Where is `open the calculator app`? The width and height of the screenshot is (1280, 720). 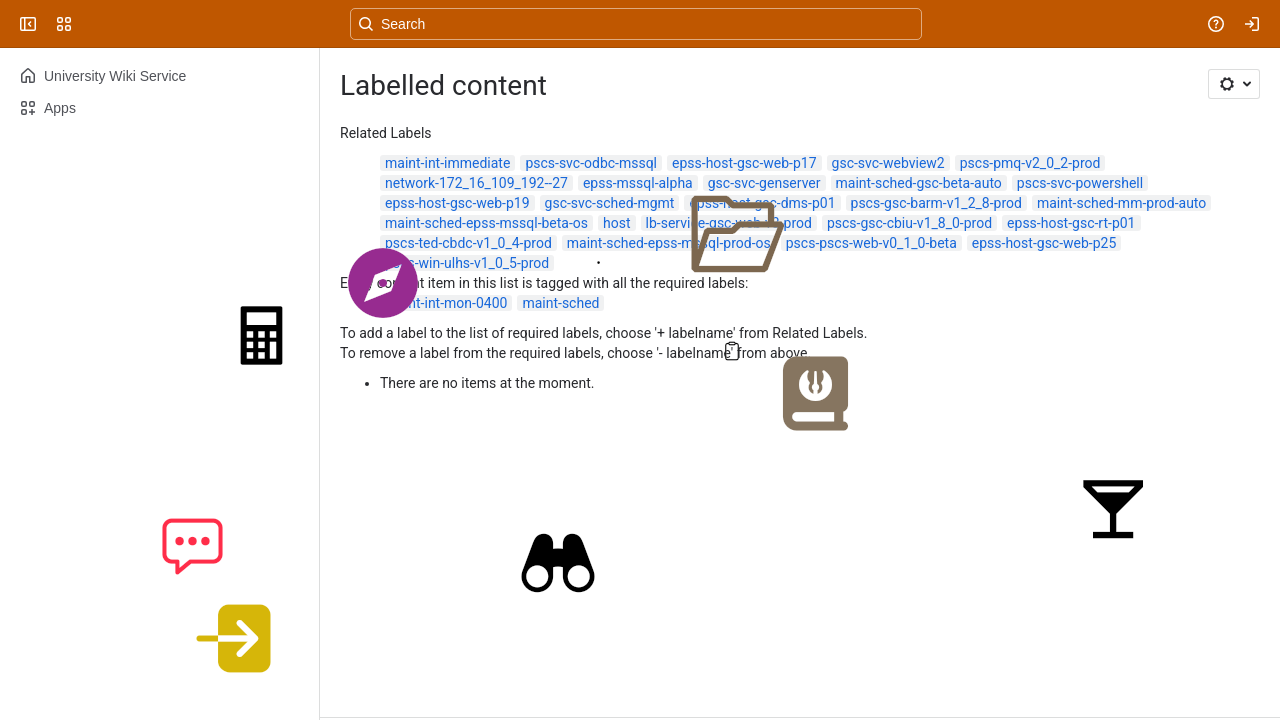 open the calculator app is located at coordinates (261, 335).